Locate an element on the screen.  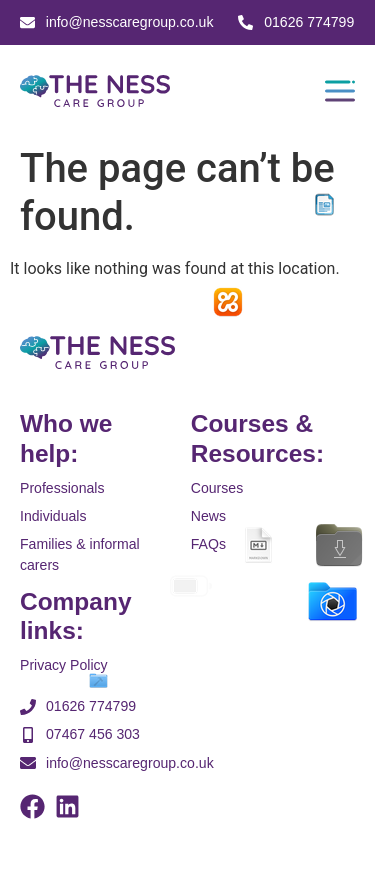
open a libreoffice writer document is located at coordinates (324, 204).